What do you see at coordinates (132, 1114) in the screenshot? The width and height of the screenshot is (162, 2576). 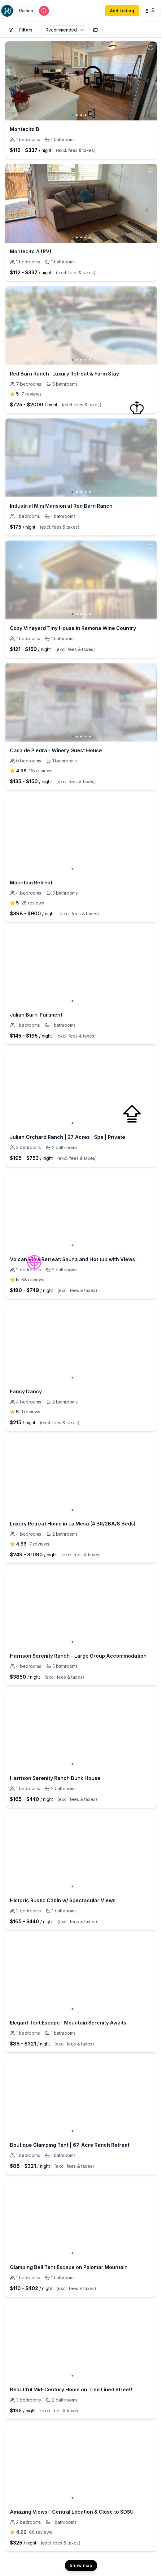 I see `upload file or content` at bounding box center [132, 1114].